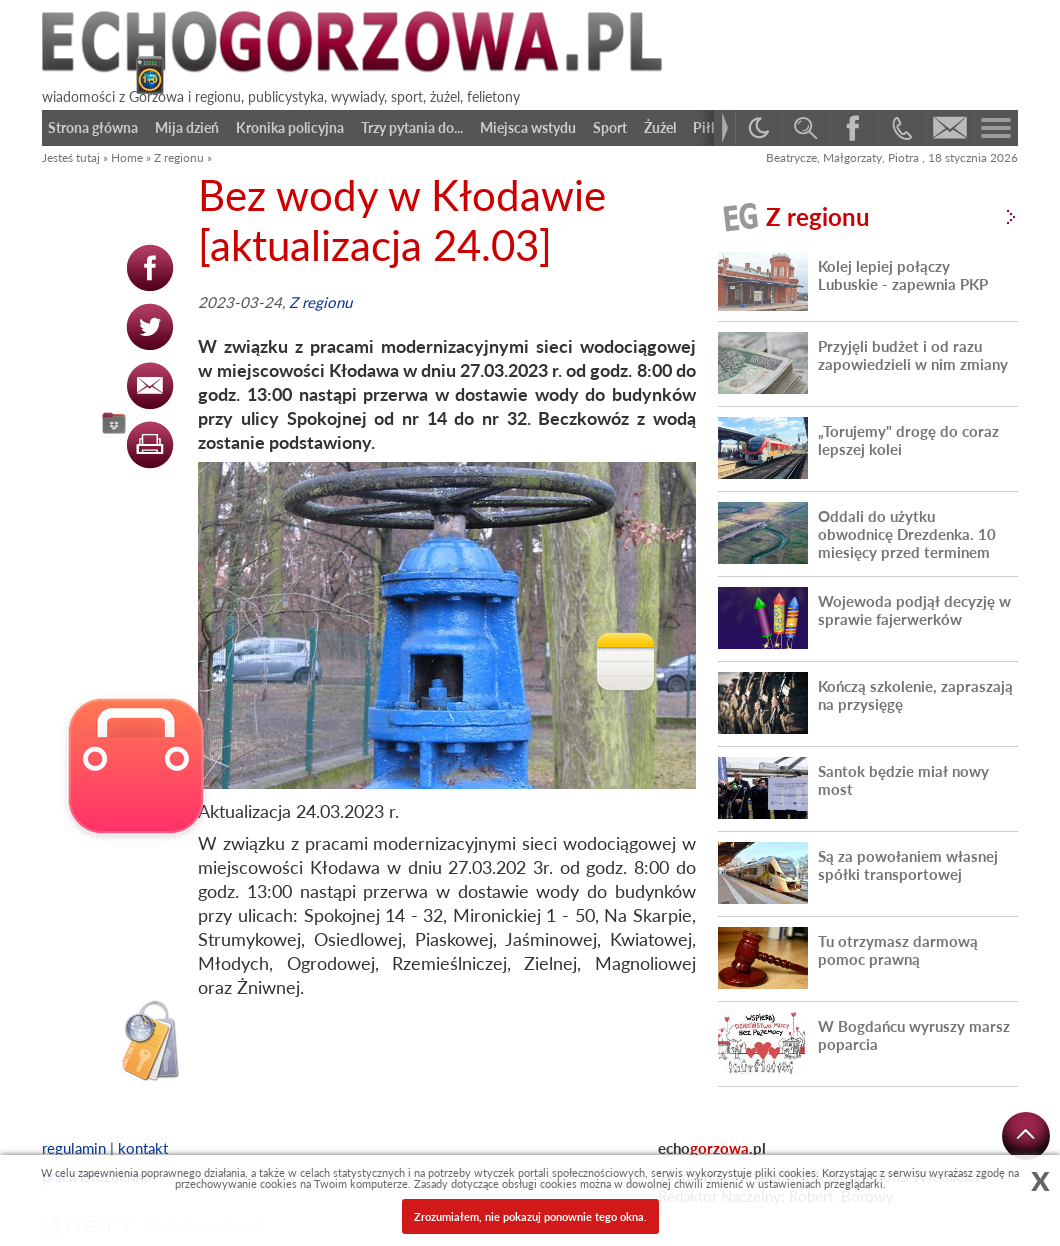  What do you see at coordinates (151, 1041) in the screenshot?
I see `view and manage kerberos authentication tickets` at bounding box center [151, 1041].